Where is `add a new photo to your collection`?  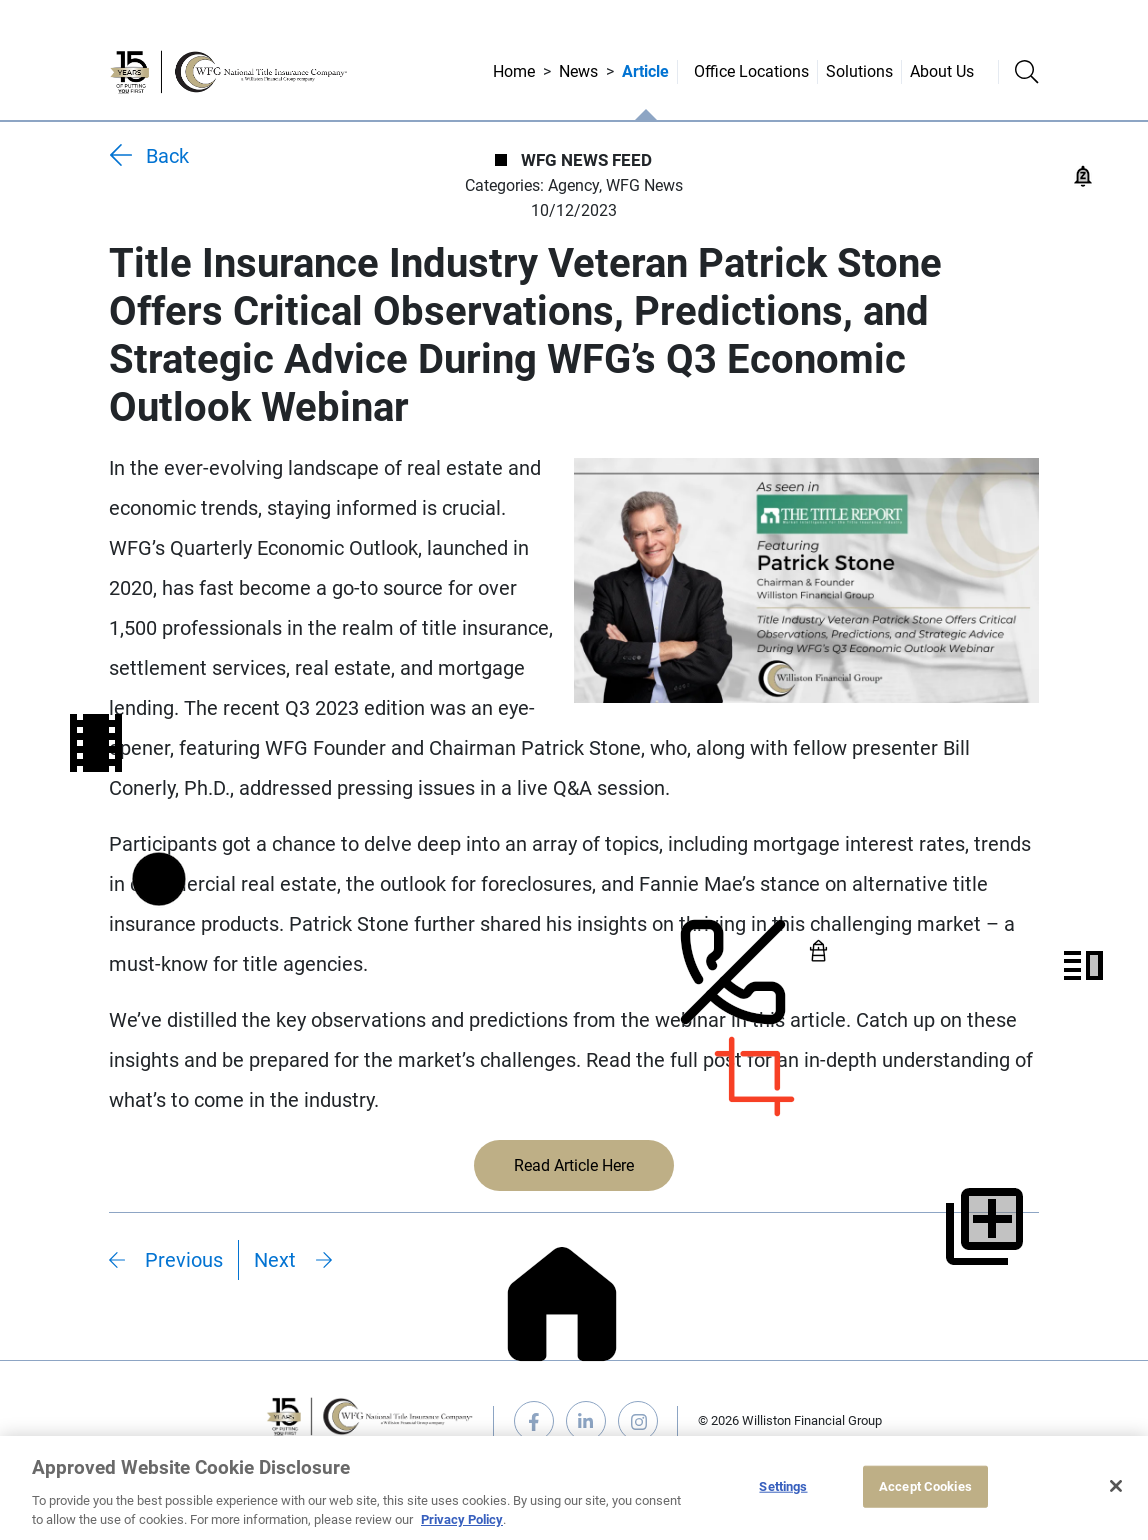
add a new photo to your collection is located at coordinates (984, 1226).